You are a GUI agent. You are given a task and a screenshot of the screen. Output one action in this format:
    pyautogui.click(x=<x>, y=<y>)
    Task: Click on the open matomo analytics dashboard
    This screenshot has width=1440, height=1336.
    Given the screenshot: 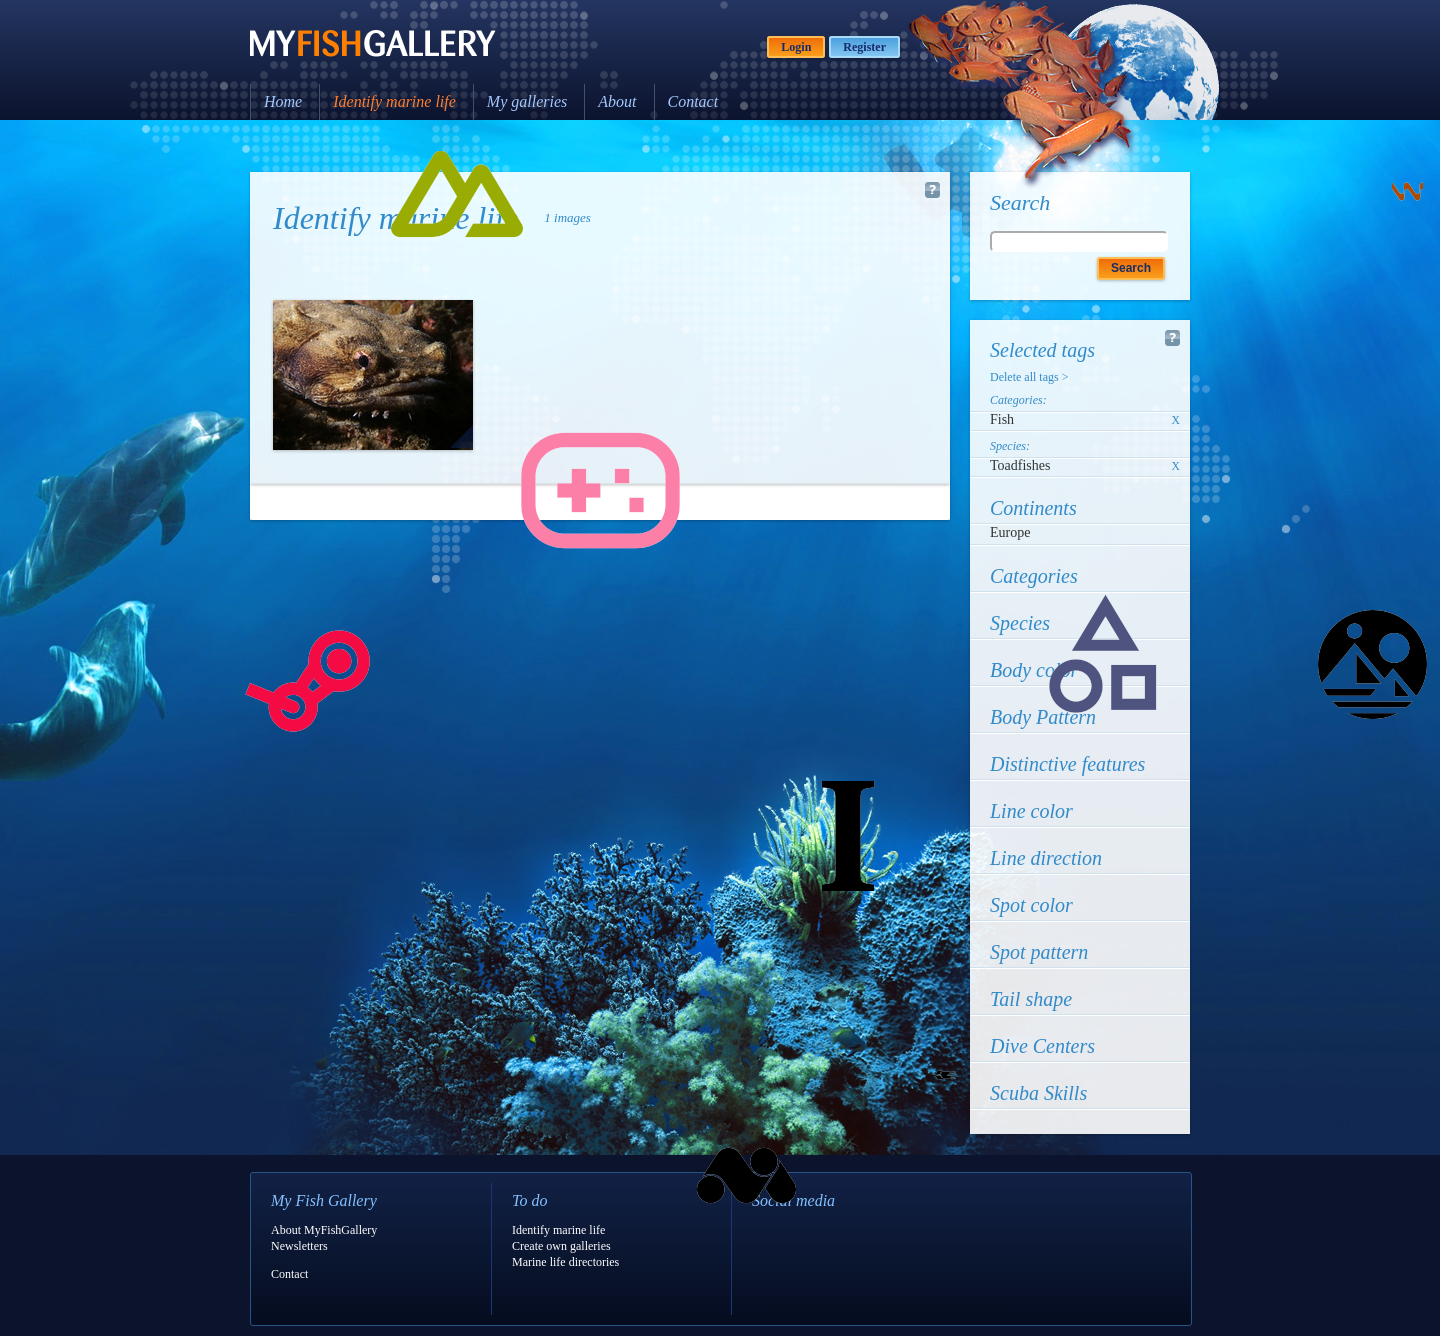 What is the action you would take?
    pyautogui.click(x=746, y=1175)
    